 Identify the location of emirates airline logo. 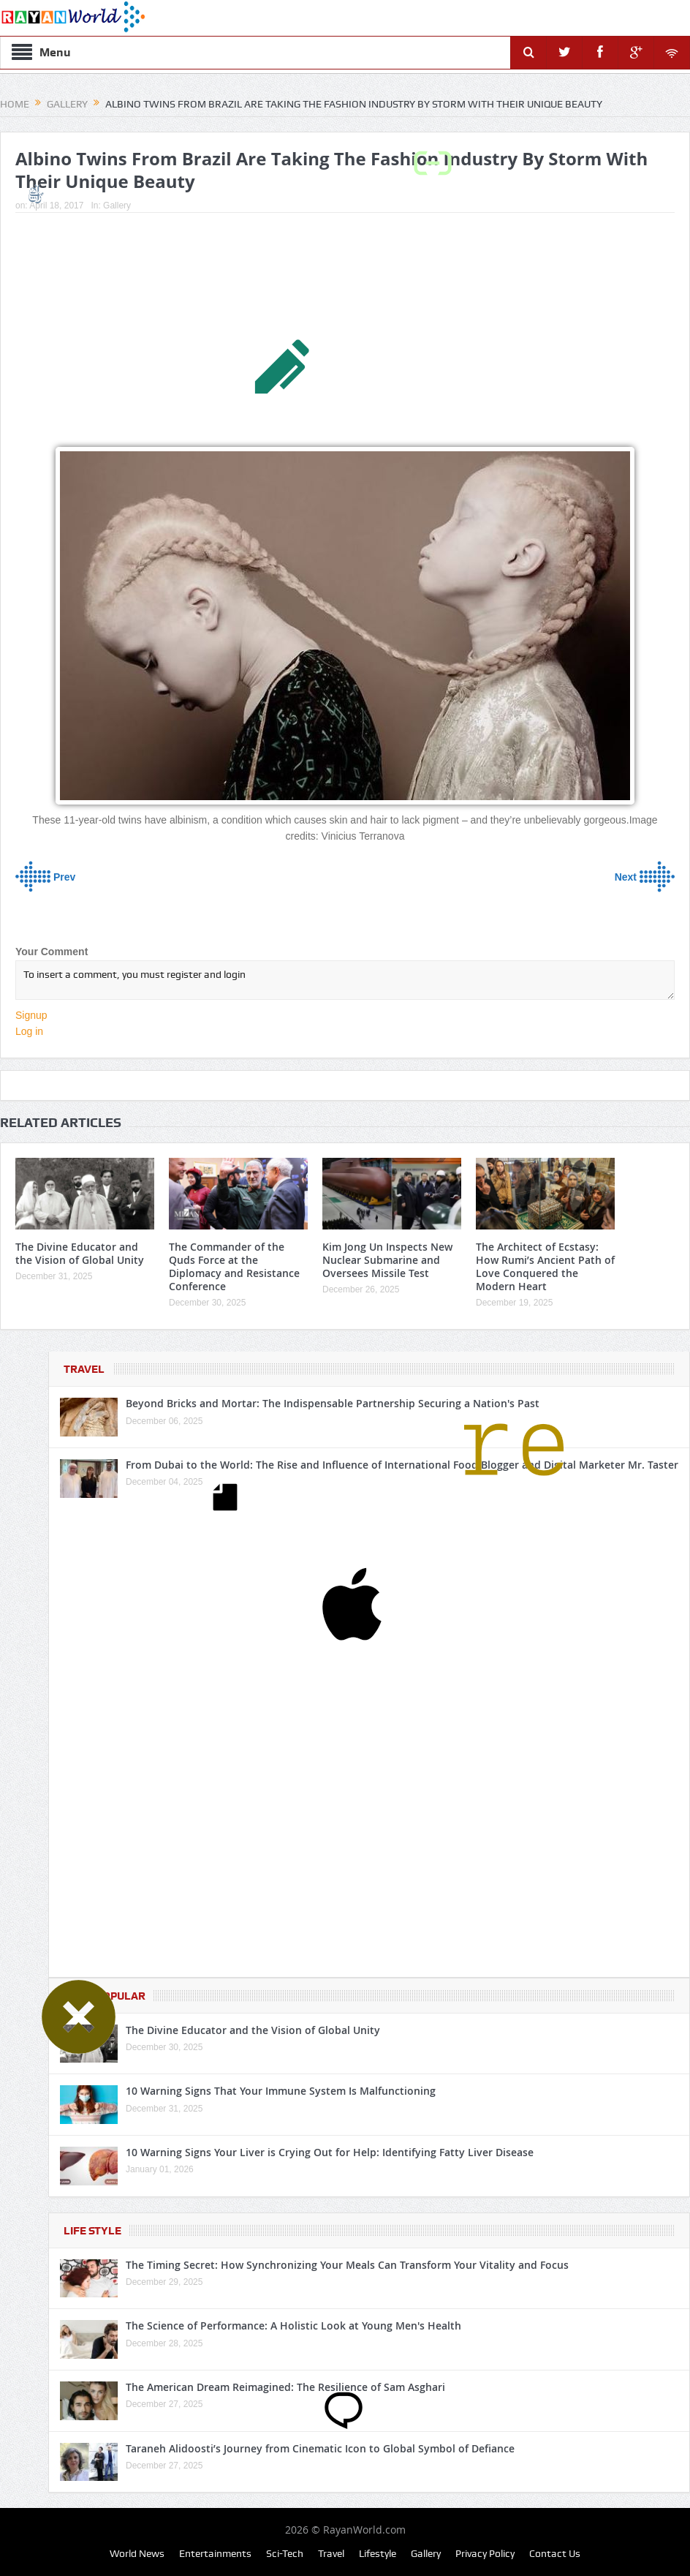
(36, 194).